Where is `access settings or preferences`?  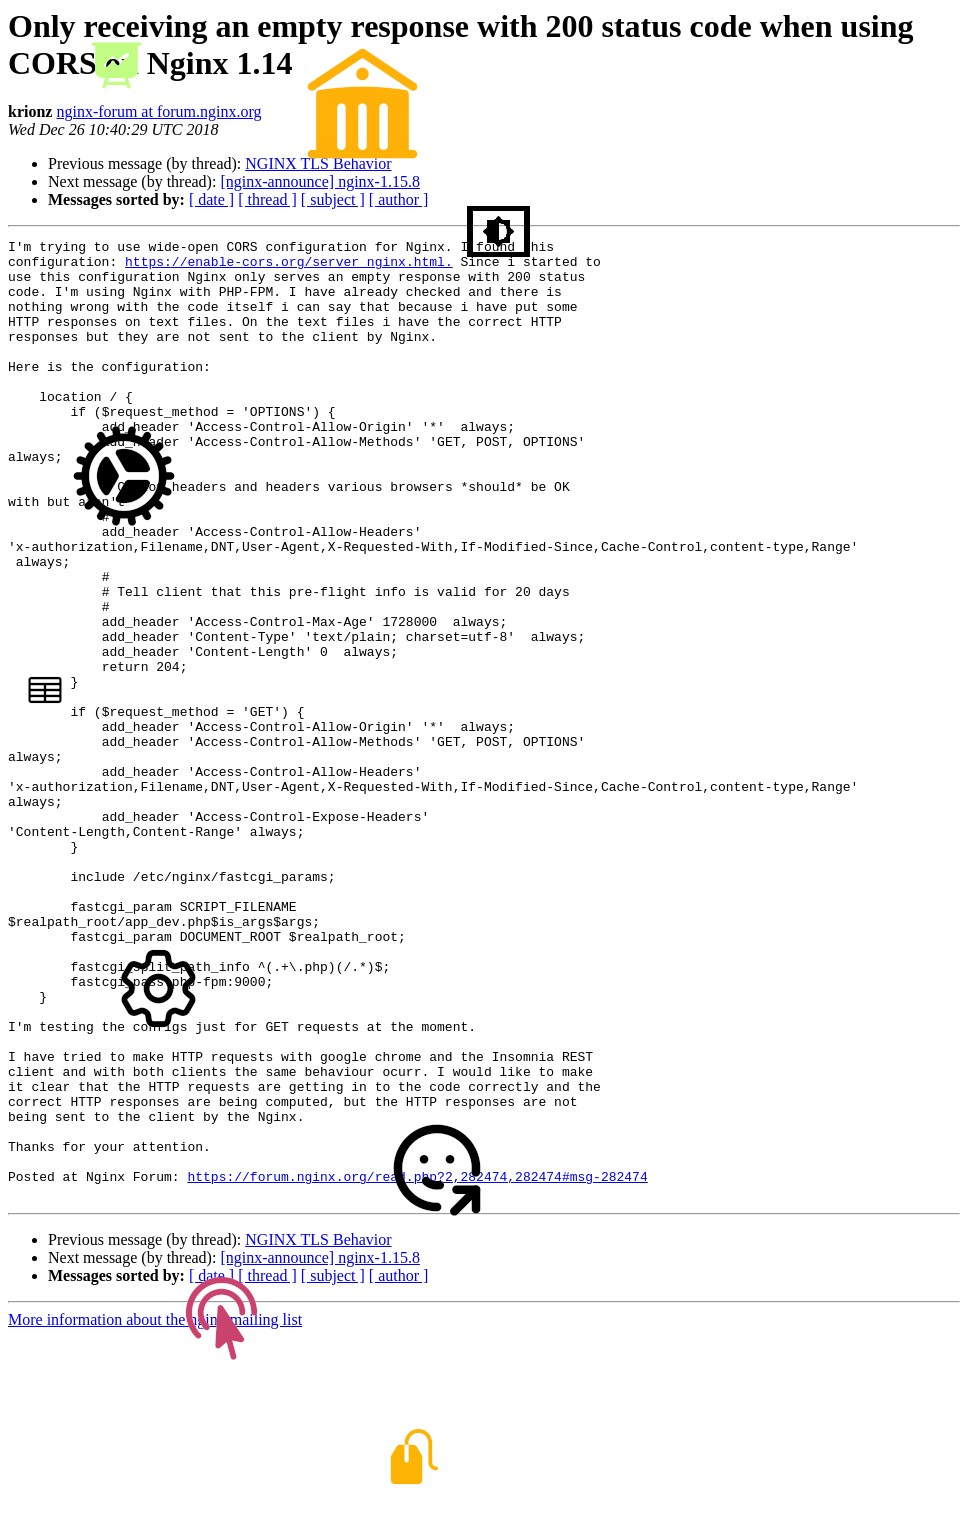 access settings or preferences is located at coordinates (124, 476).